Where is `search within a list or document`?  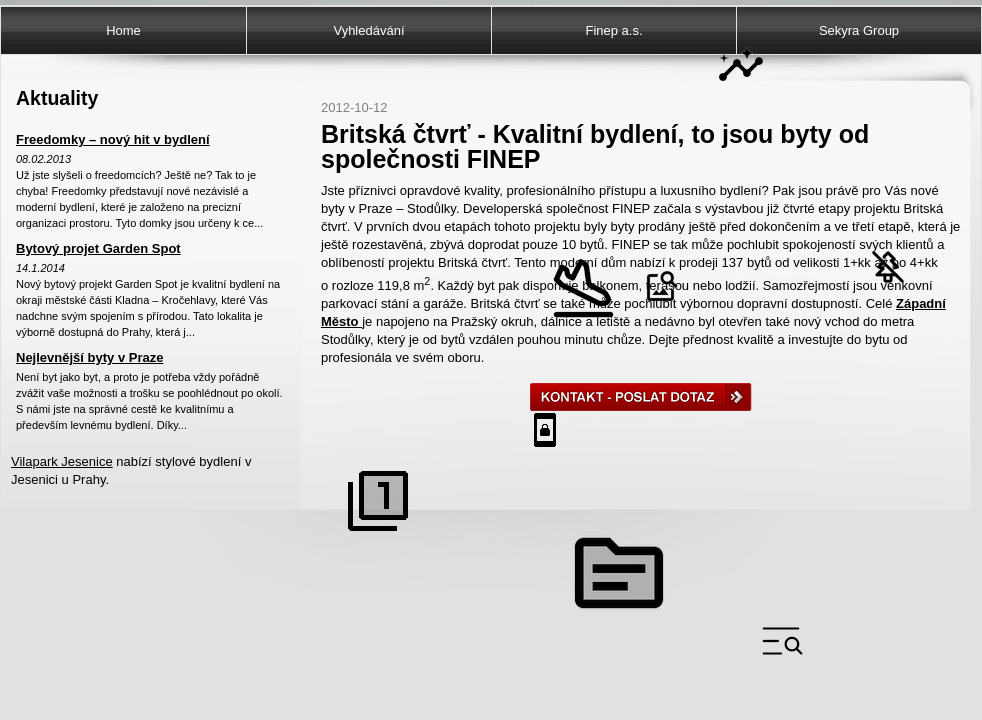 search within a list or document is located at coordinates (781, 641).